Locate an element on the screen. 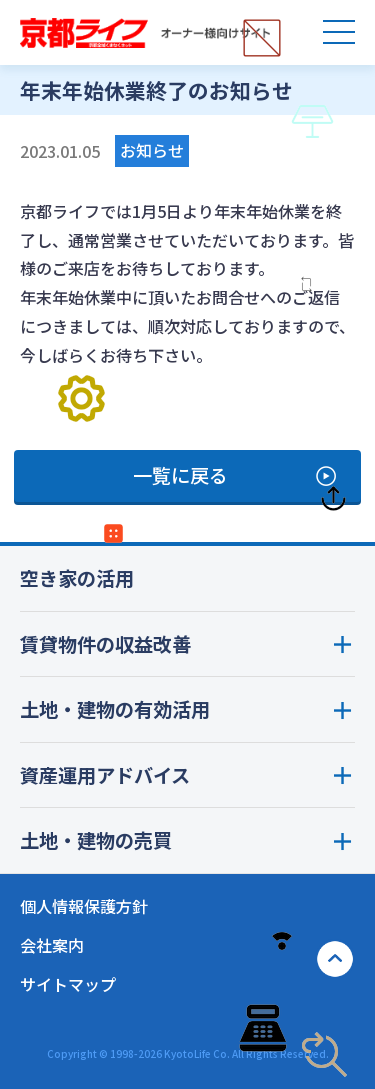 The width and height of the screenshot is (375, 1089). upload file or content is located at coordinates (333, 498).